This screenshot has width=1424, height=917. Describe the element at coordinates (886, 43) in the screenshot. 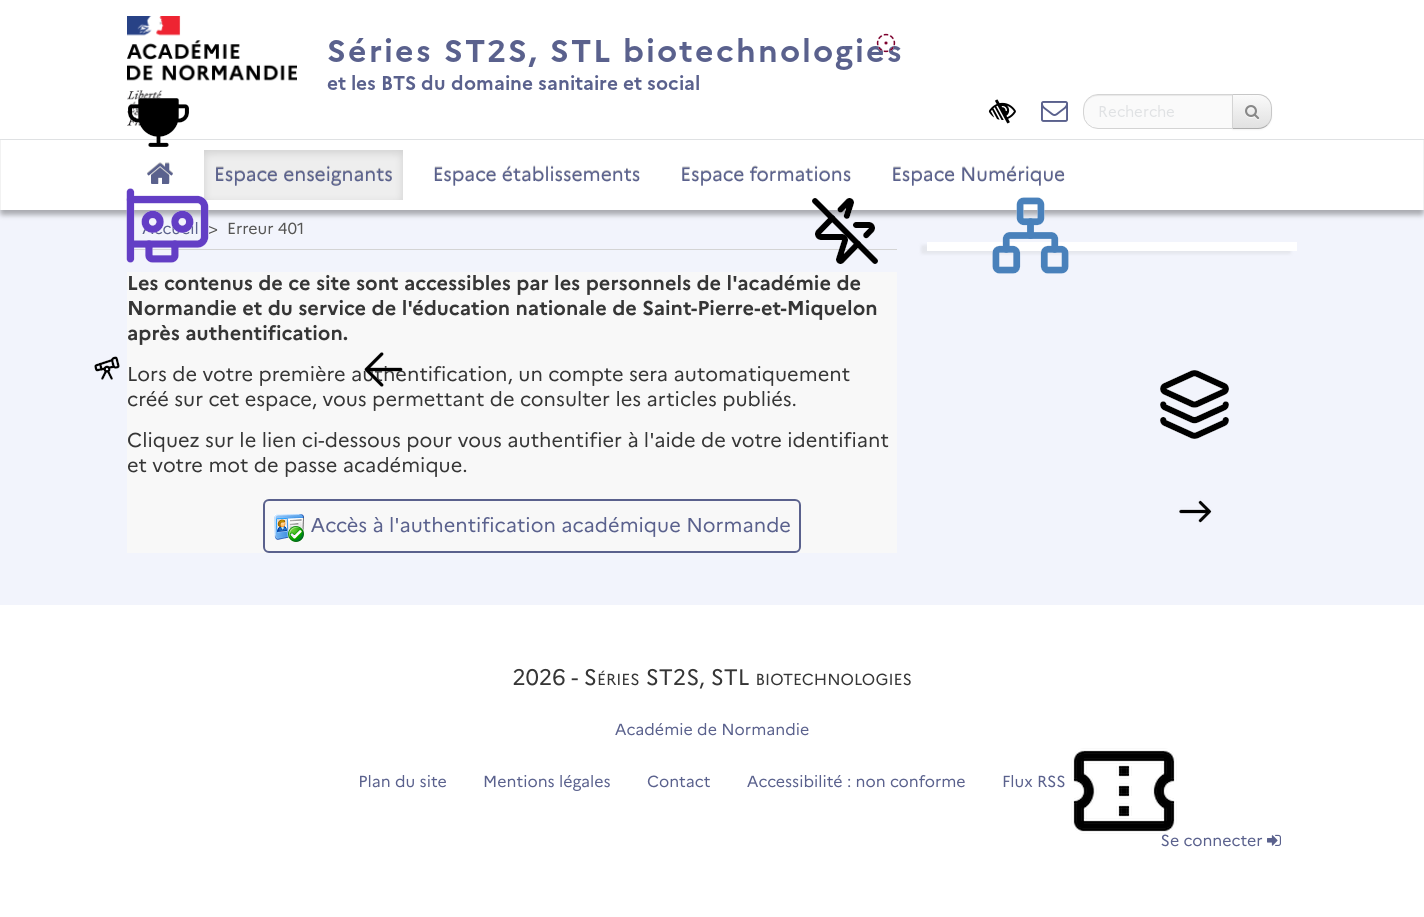

I see `set focus point or target area` at that location.